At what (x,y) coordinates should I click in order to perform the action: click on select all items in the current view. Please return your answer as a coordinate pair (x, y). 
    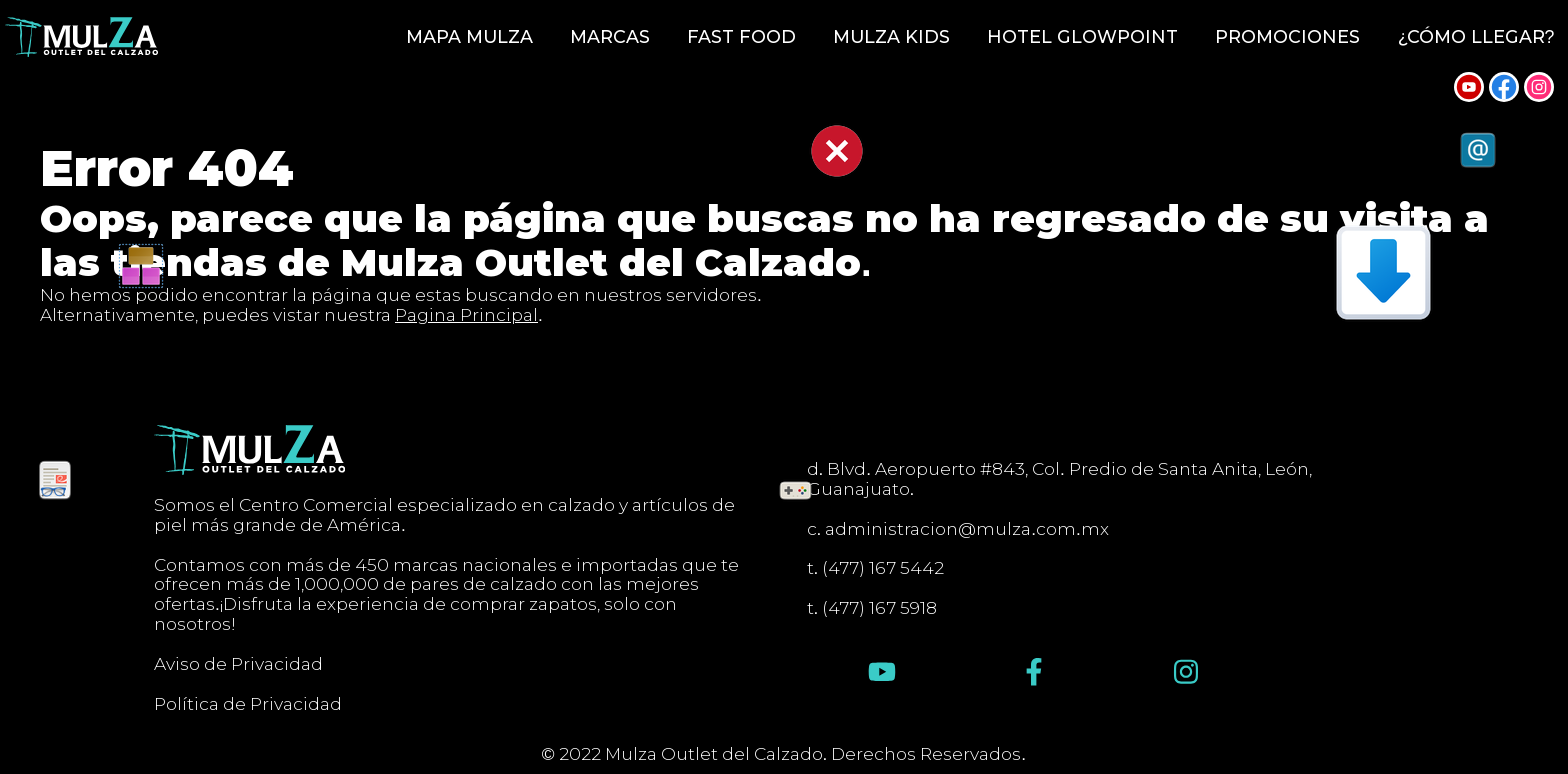
    Looking at the image, I should click on (141, 266).